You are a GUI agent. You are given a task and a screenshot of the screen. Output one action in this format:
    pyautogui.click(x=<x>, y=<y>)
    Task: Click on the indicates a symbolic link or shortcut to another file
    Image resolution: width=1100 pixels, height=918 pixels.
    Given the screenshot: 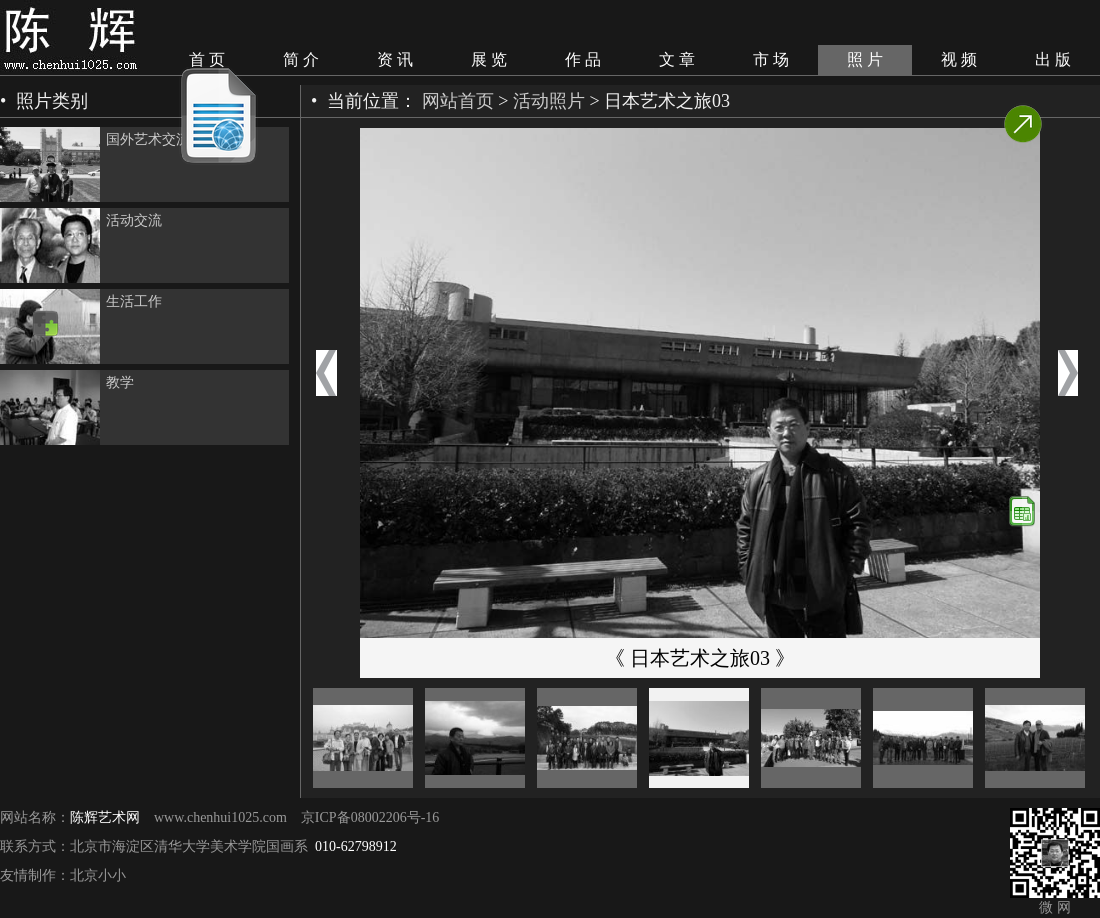 What is the action you would take?
    pyautogui.click(x=1023, y=124)
    